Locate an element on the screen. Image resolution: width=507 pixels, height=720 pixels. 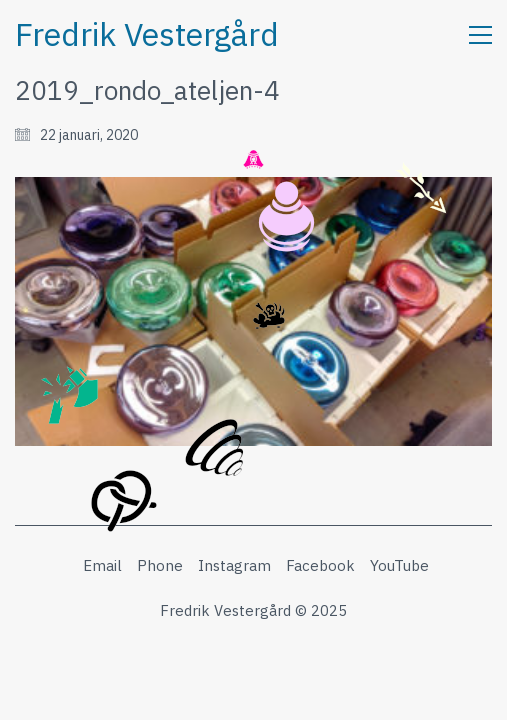
indicates a natural or organic navigation path is located at coordinates (420, 187).